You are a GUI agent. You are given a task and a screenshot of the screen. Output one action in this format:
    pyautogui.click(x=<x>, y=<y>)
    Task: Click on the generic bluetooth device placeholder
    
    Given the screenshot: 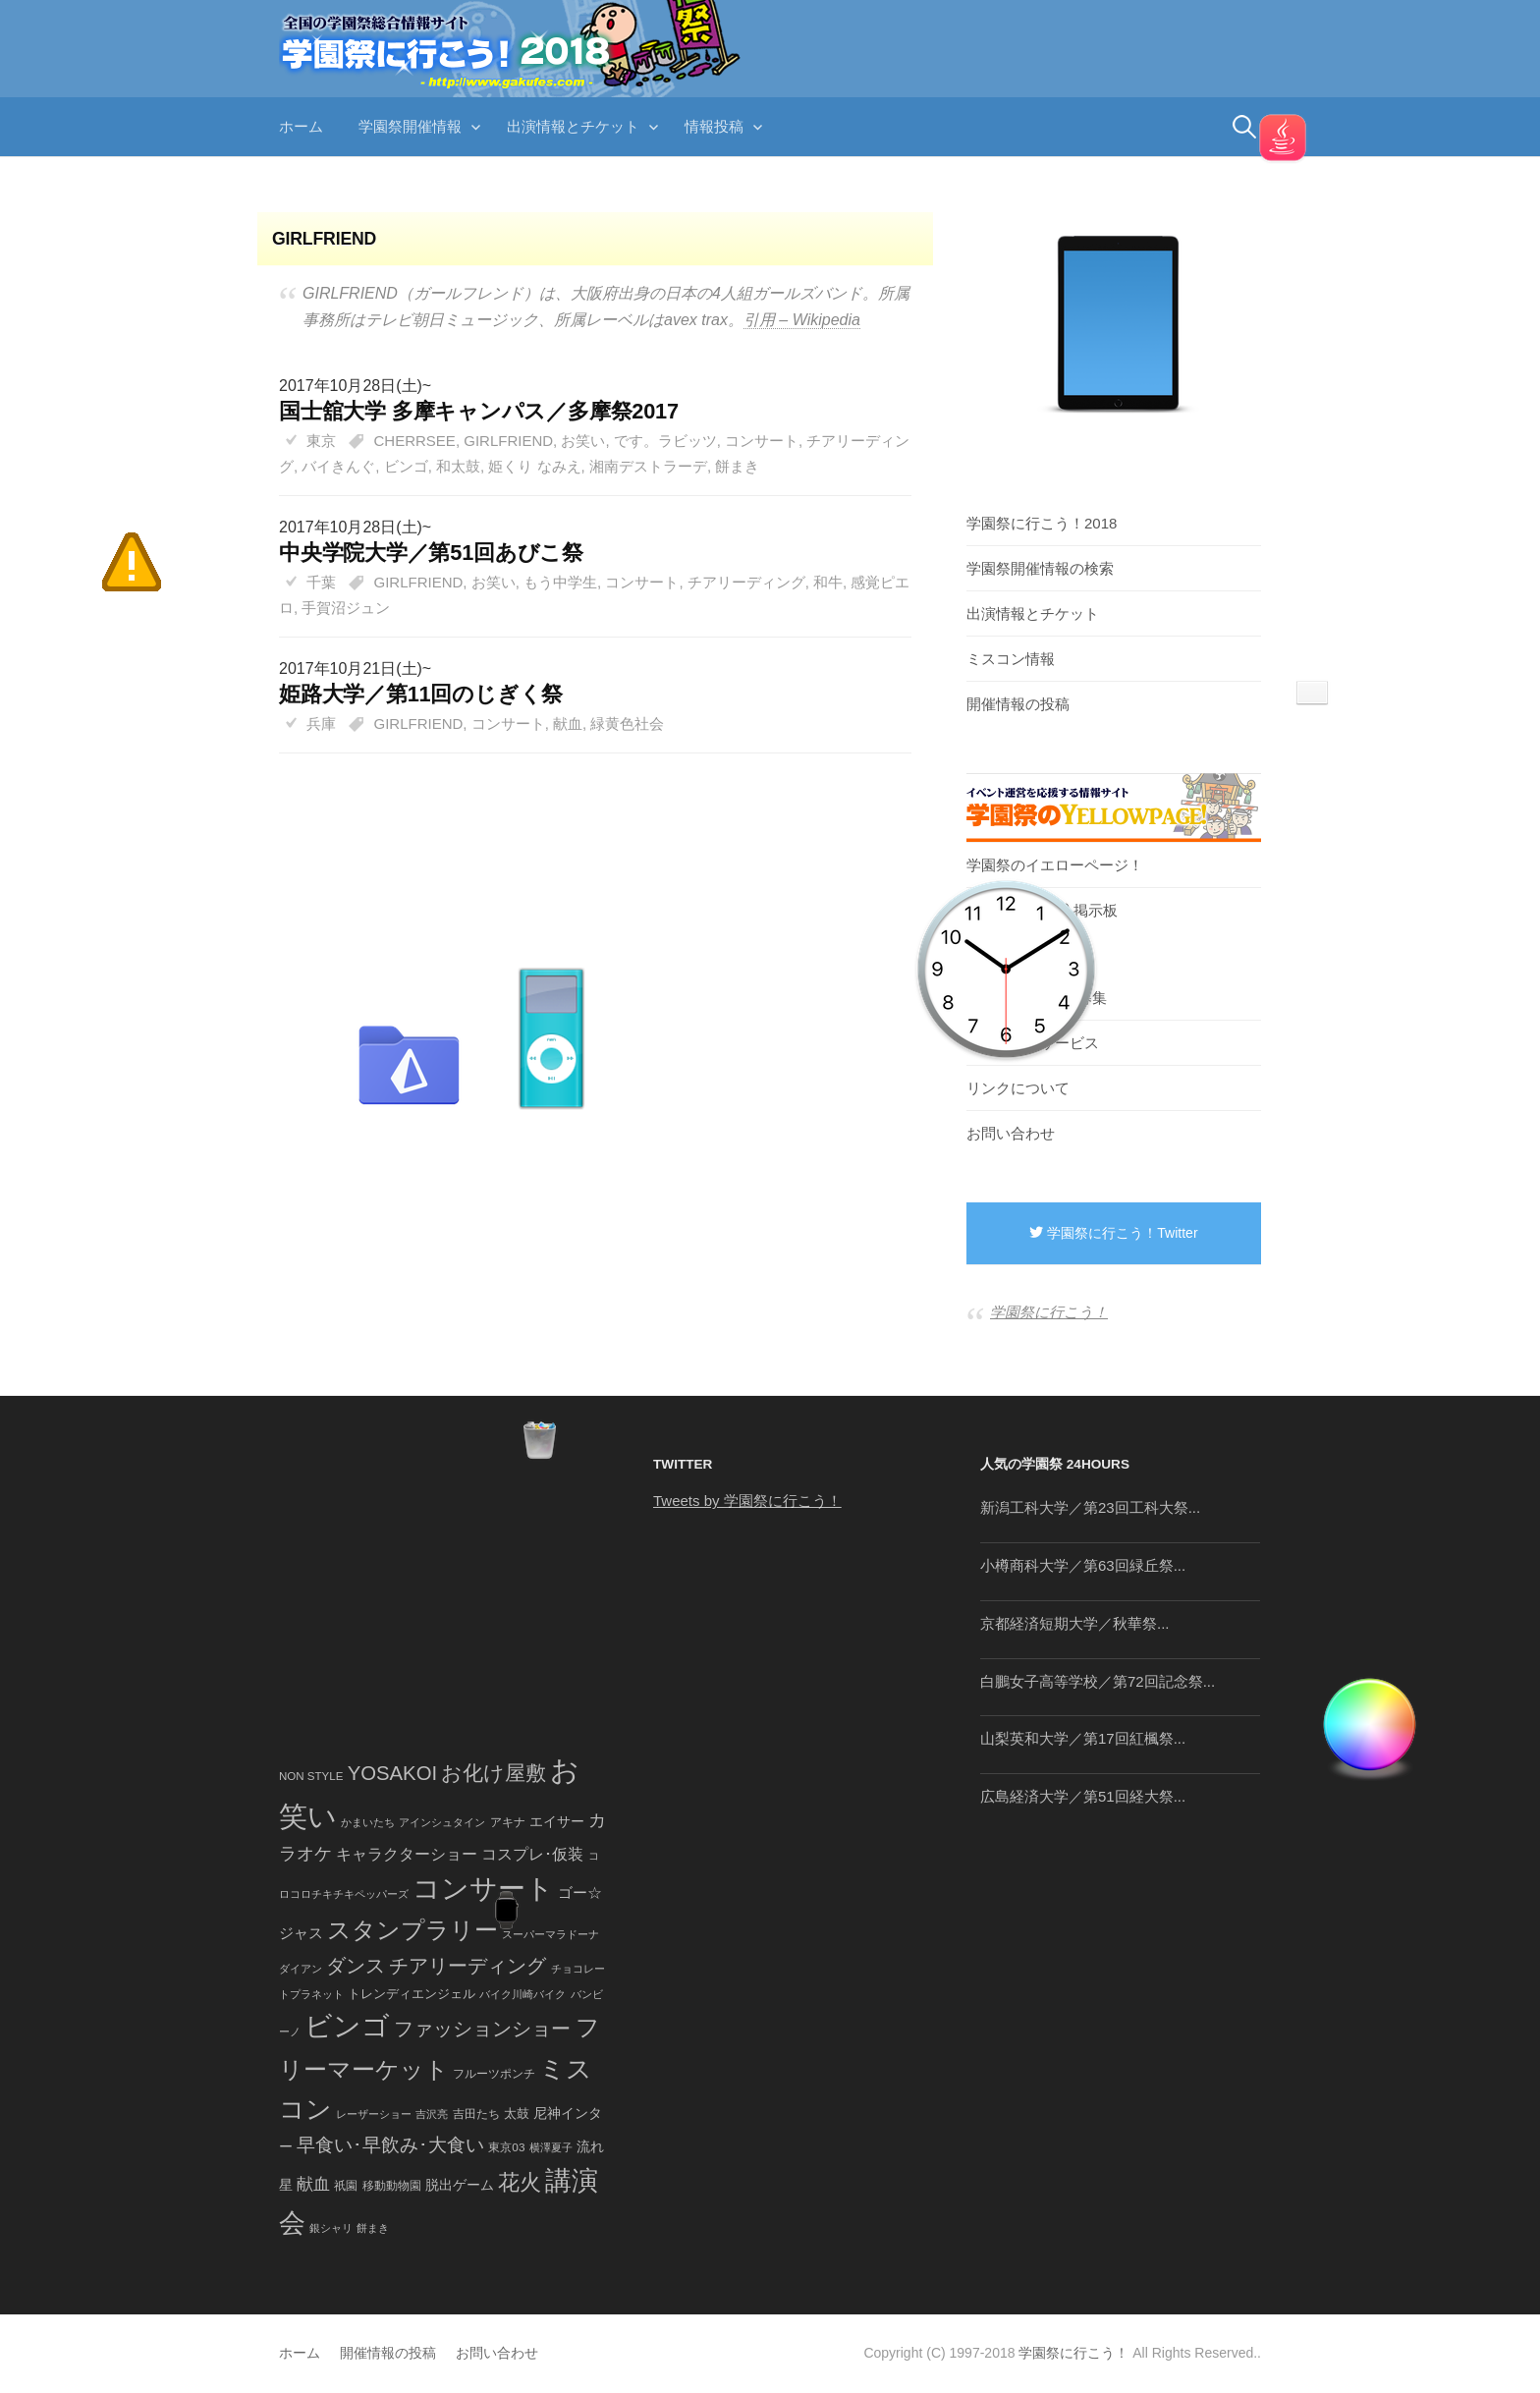 What is the action you would take?
    pyautogui.click(x=1312, y=693)
    